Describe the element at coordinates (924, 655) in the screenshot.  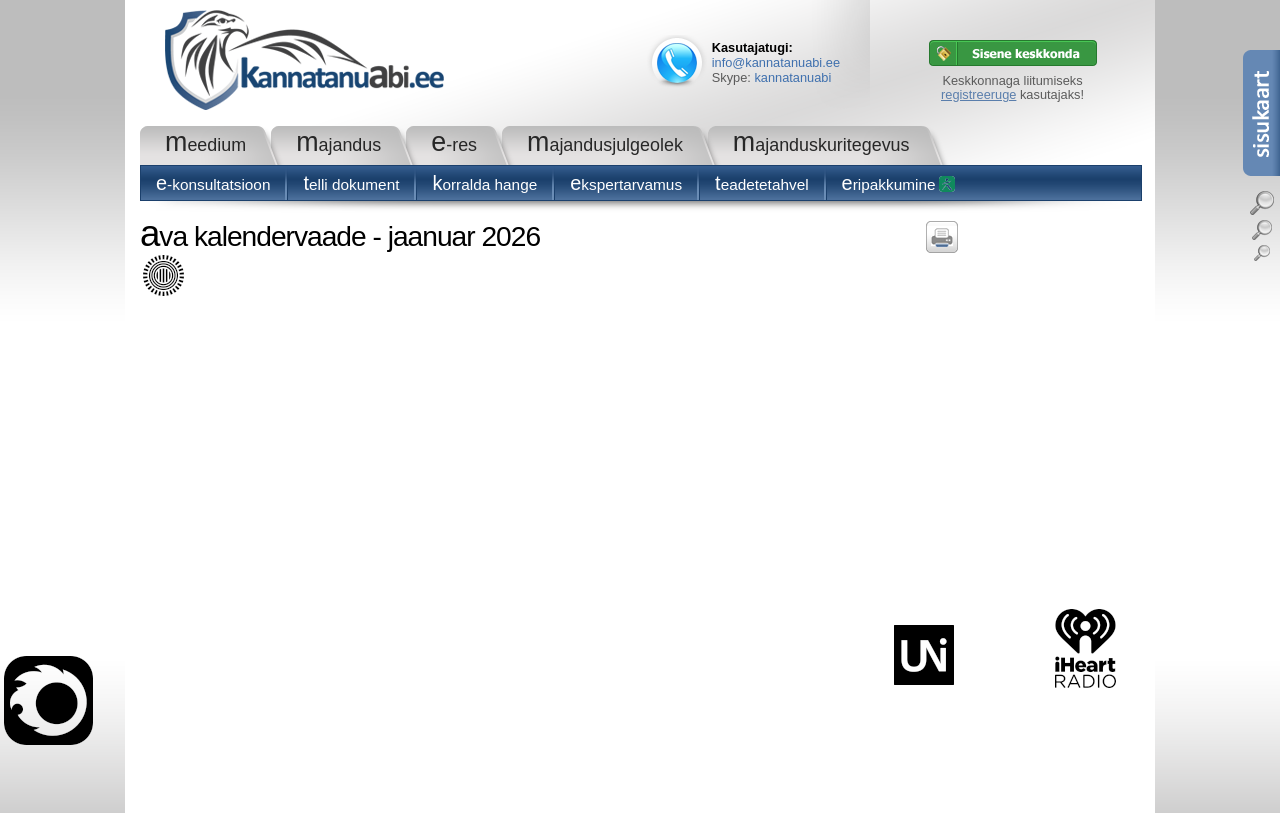
I see `unicode consortium logo` at that location.